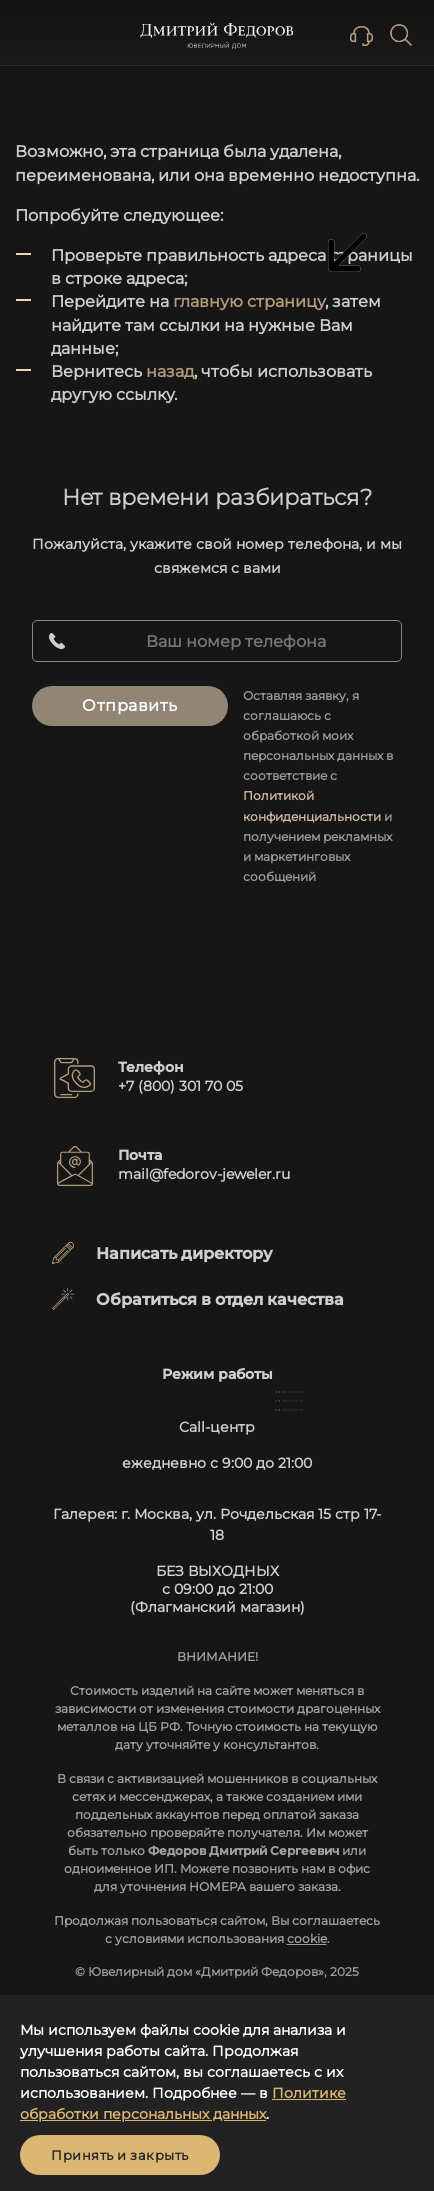  What do you see at coordinates (289, 1401) in the screenshot?
I see `view items in a list format` at bounding box center [289, 1401].